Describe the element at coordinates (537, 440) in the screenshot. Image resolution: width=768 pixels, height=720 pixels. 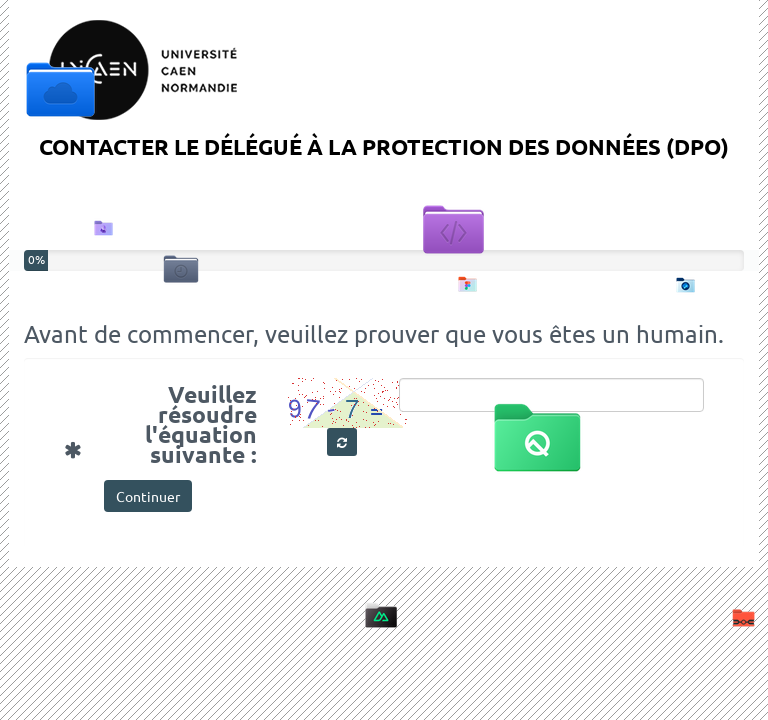
I see `open android 10 system folder` at that location.